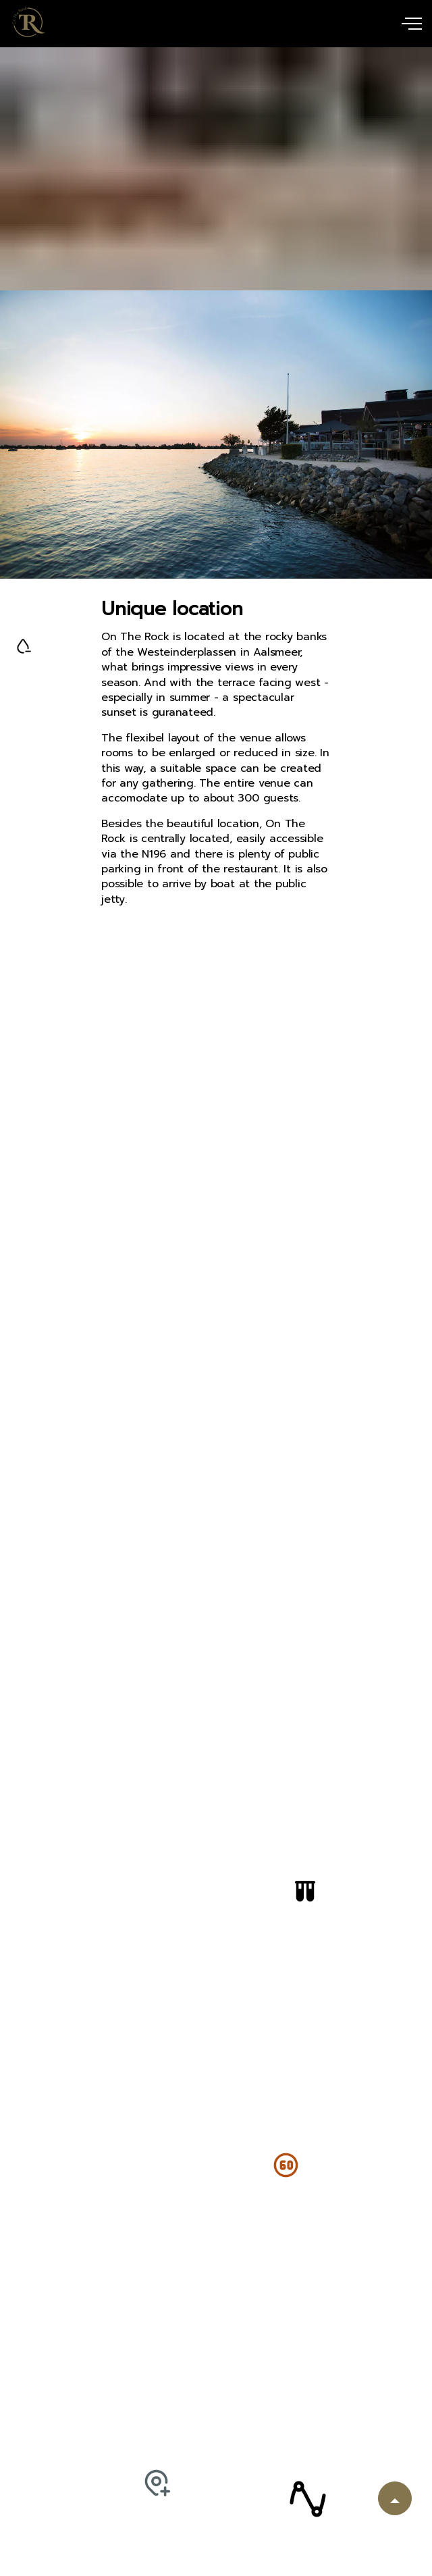 The height and width of the screenshot is (2576, 432). Describe the element at coordinates (156, 2482) in the screenshot. I see `add a new location pin` at that location.